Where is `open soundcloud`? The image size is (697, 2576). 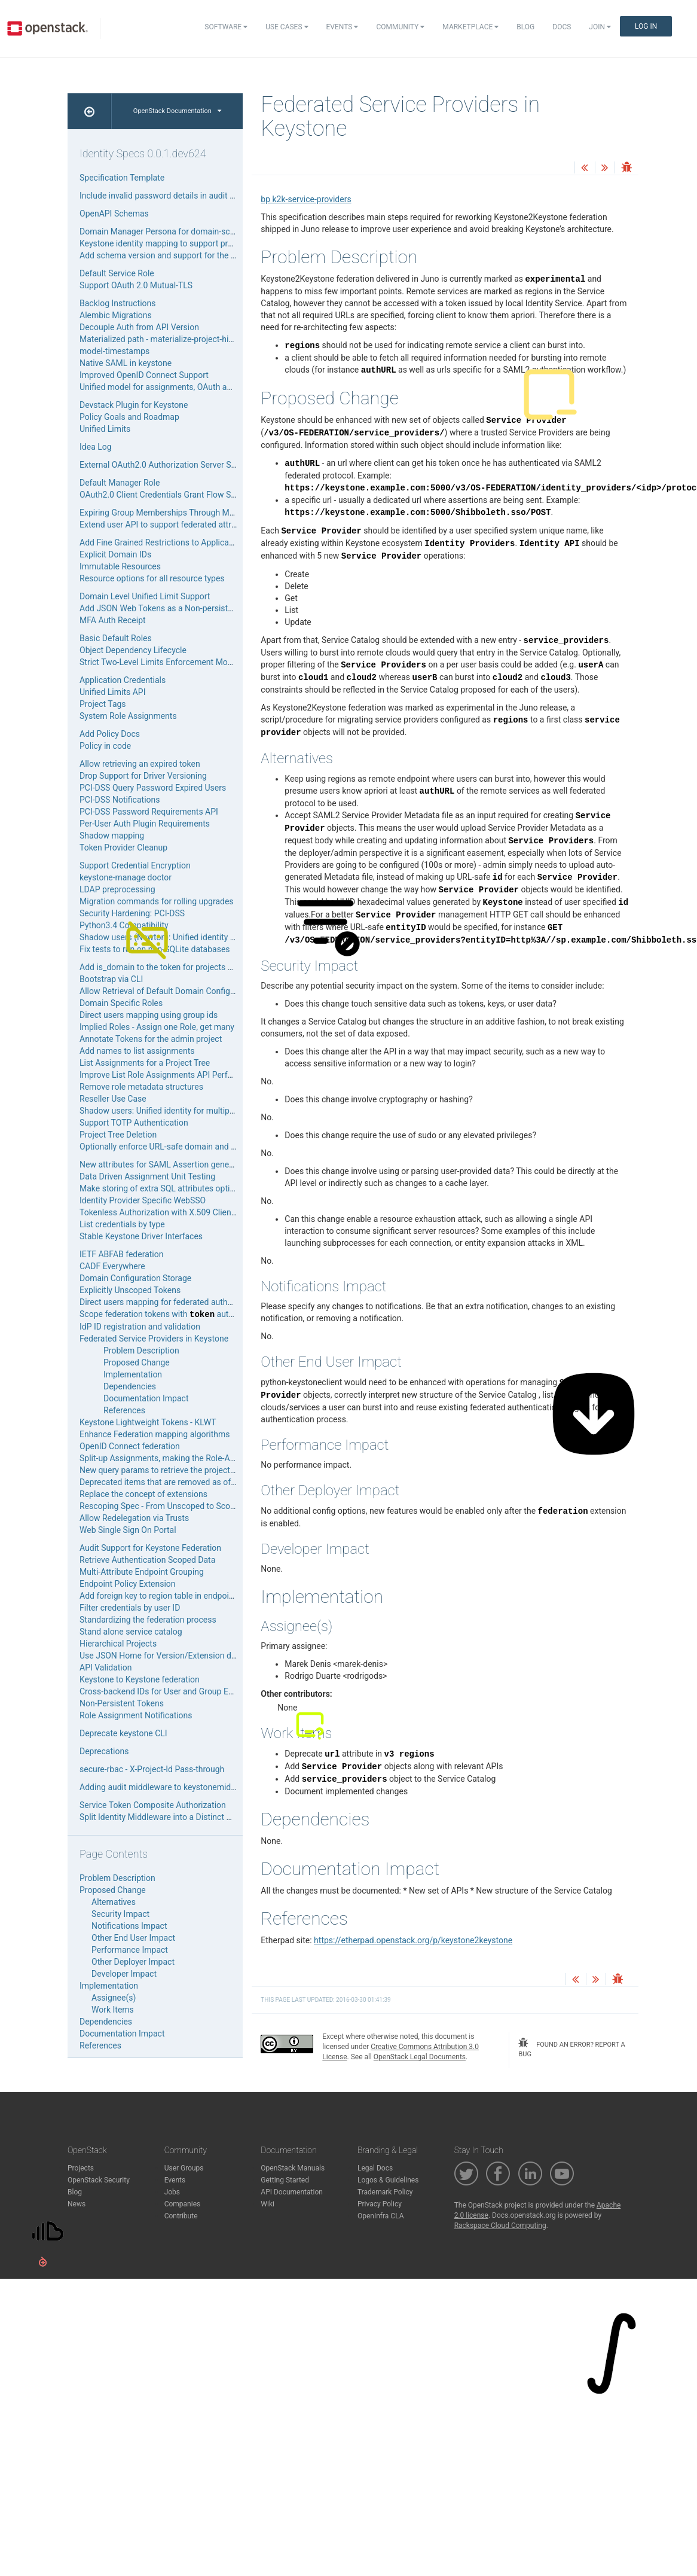 open soundcloud is located at coordinates (48, 2231).